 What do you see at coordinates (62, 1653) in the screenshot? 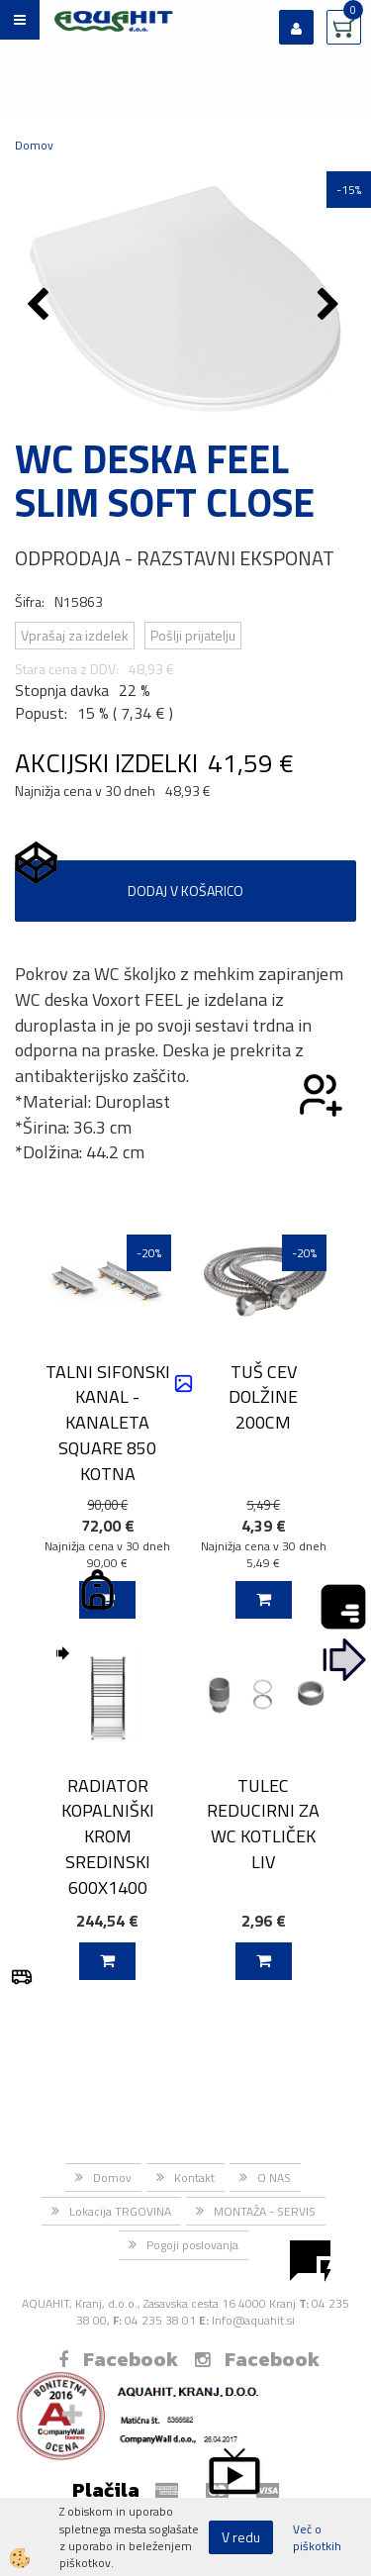
I see `proceed to the next step` at bounding box center [62, 1653].